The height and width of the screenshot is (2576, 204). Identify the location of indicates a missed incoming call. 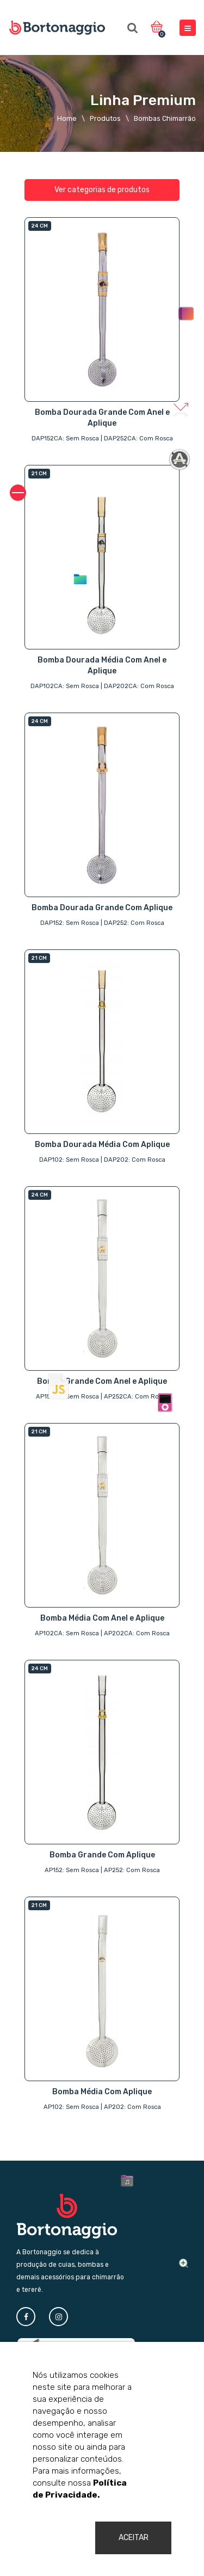
(181, 410).